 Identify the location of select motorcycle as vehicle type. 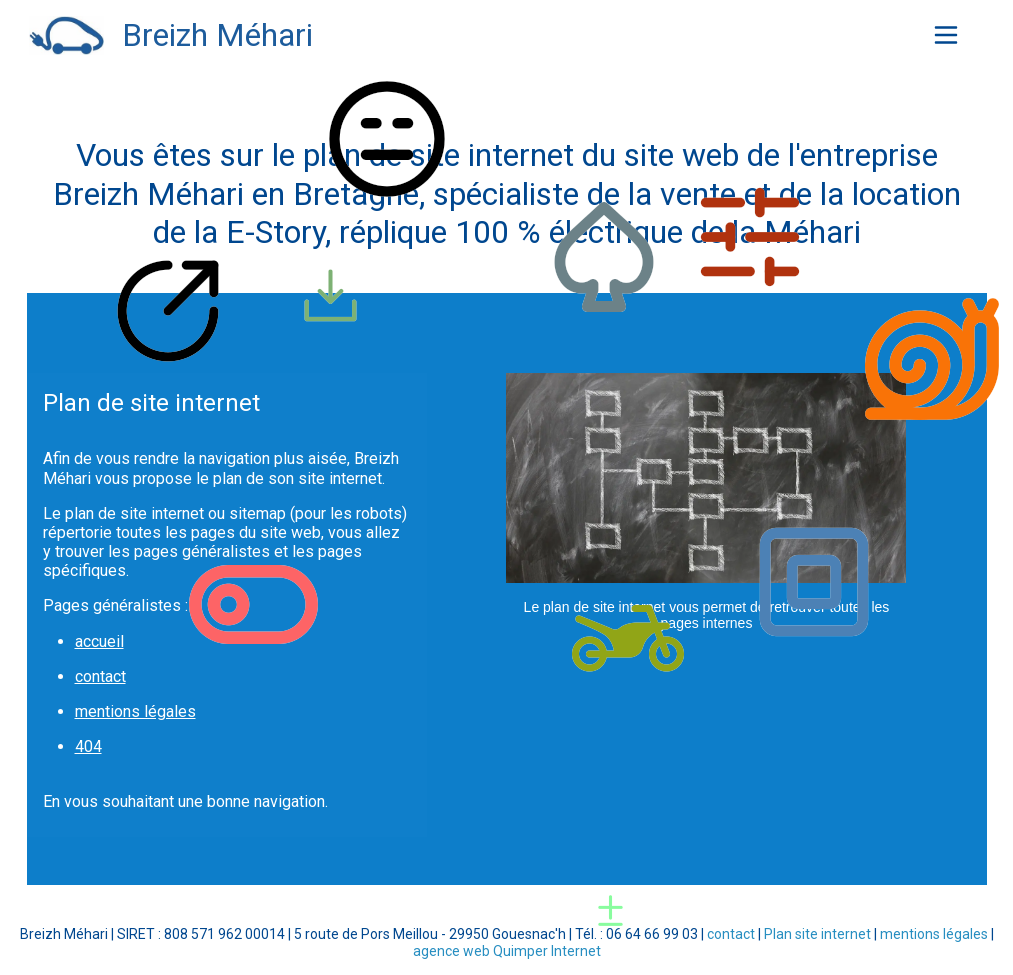
(628, 640).